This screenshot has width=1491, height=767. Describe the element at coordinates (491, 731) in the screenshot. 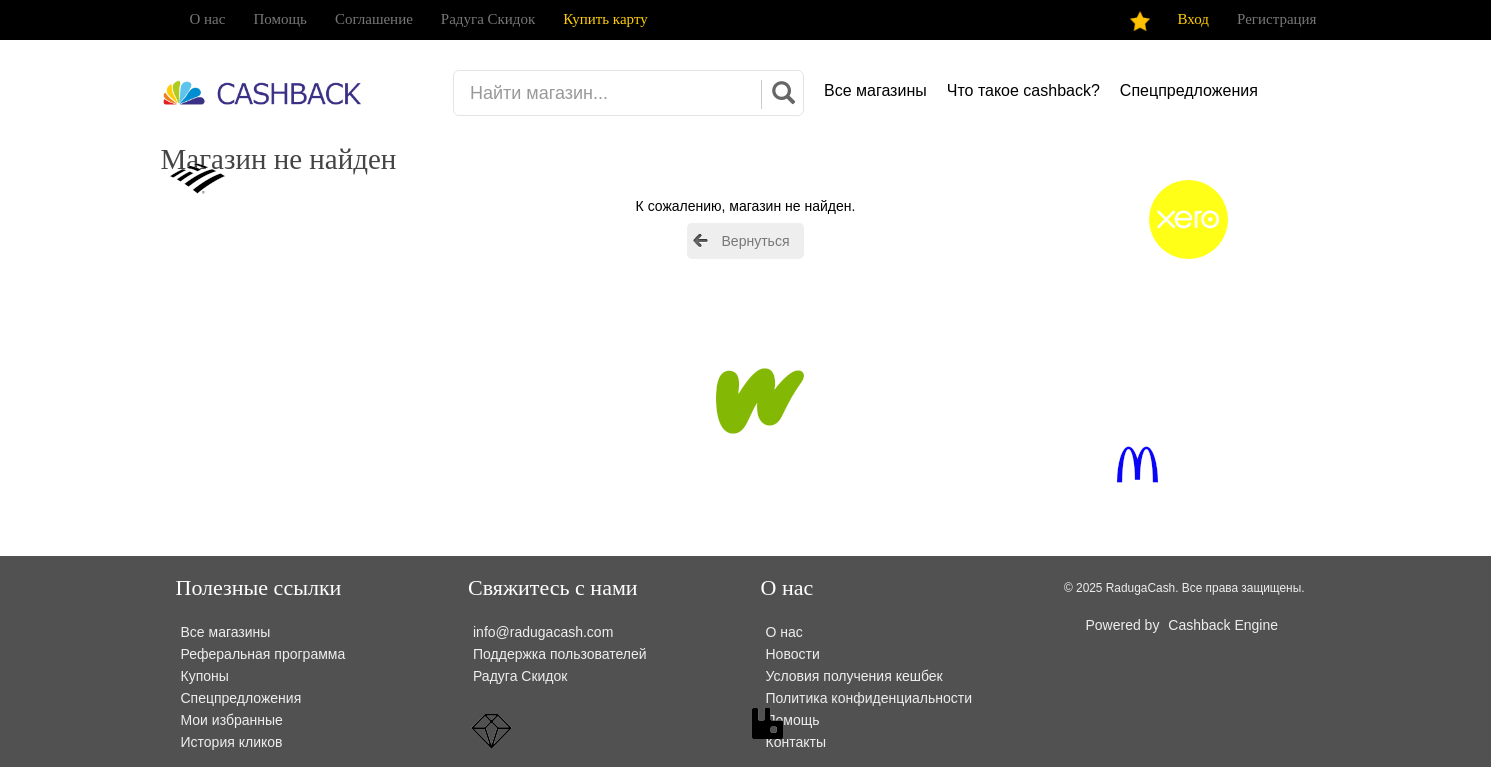

I see `data.ai company logo` at that location.